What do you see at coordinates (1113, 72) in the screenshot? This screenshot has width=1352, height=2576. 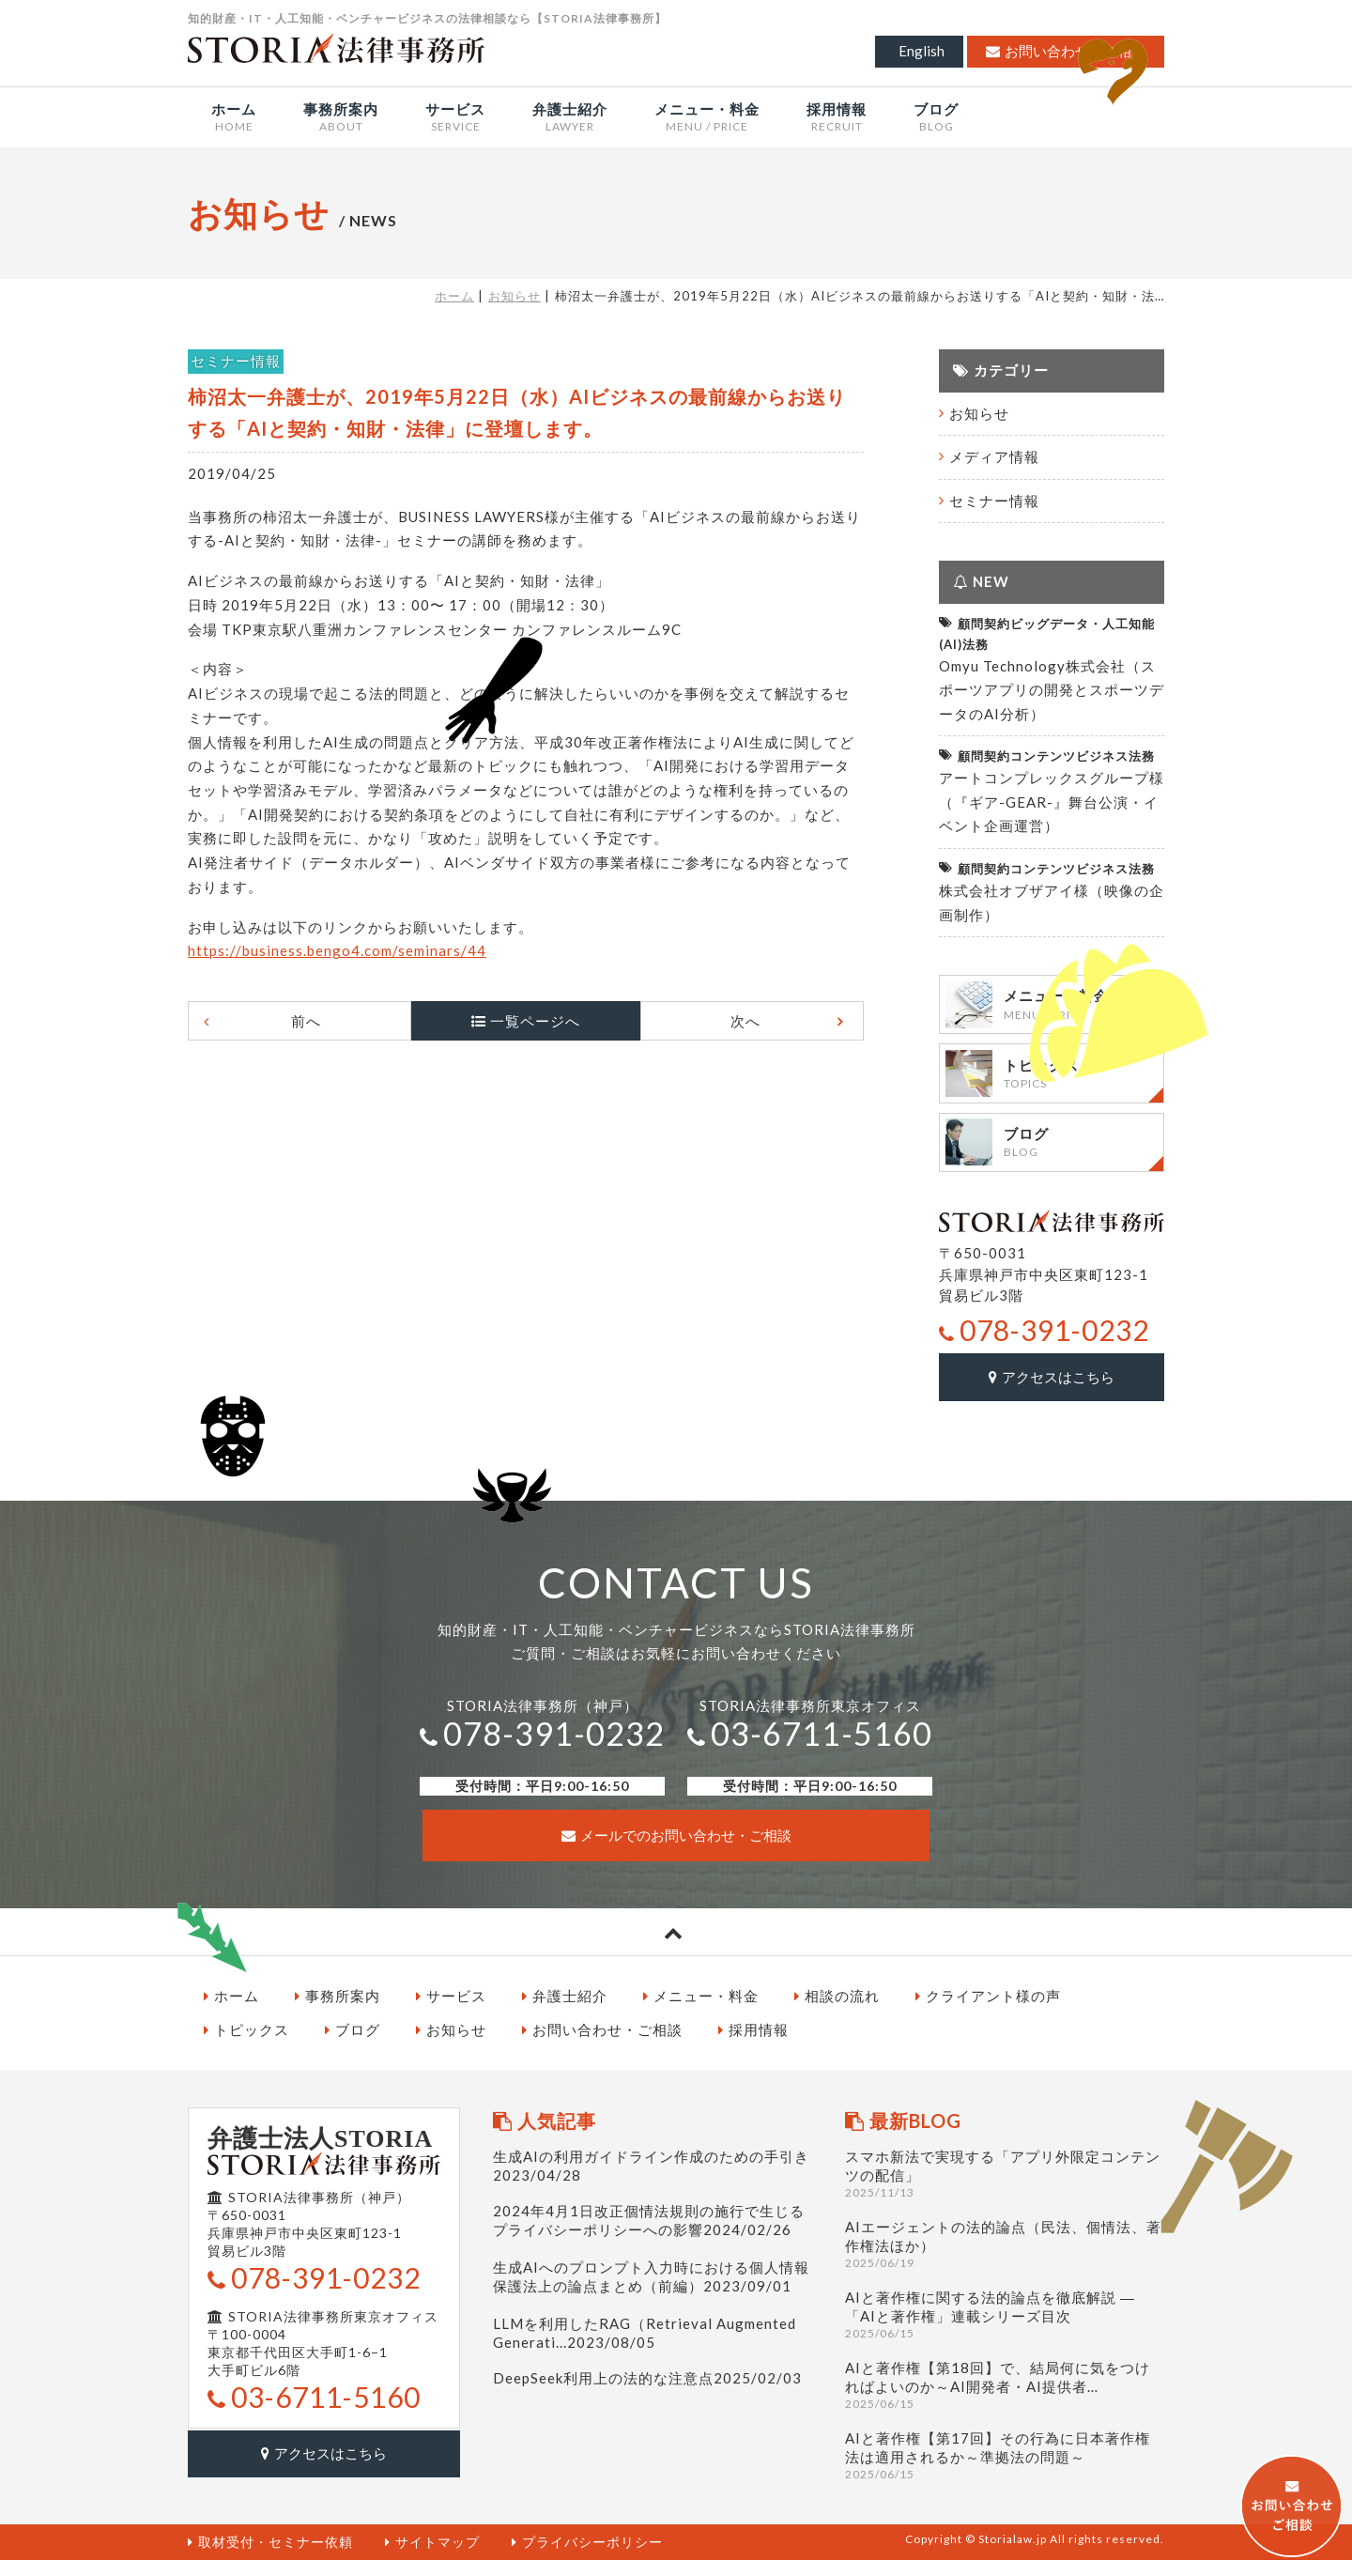 I see `support animal welfare or pet rescue organizations` at bounding box center [1113, 72].